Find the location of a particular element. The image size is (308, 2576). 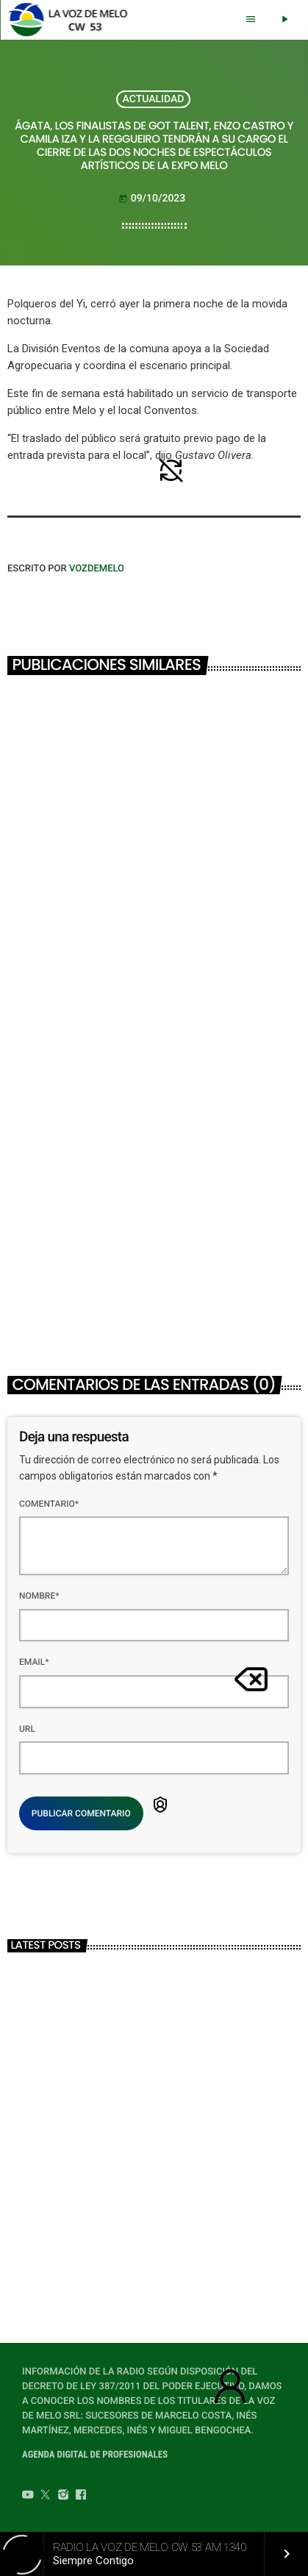

access user privacy or security settings is located at coordinates (160, 1805).